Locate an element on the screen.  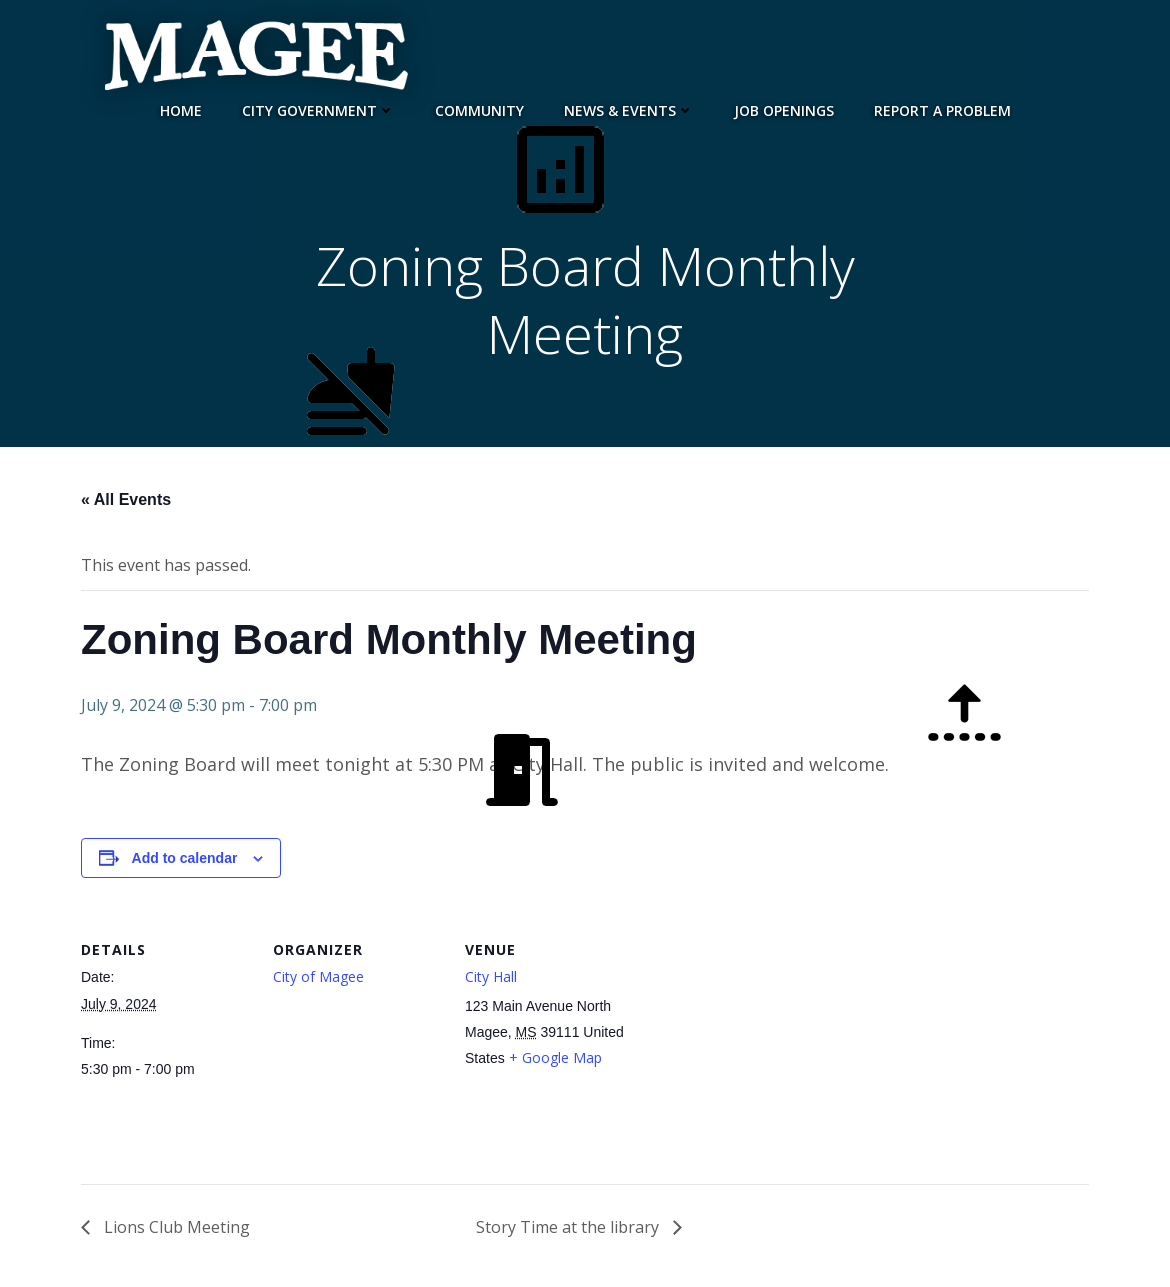
collapse content upward is located at coordinates (964, 717).